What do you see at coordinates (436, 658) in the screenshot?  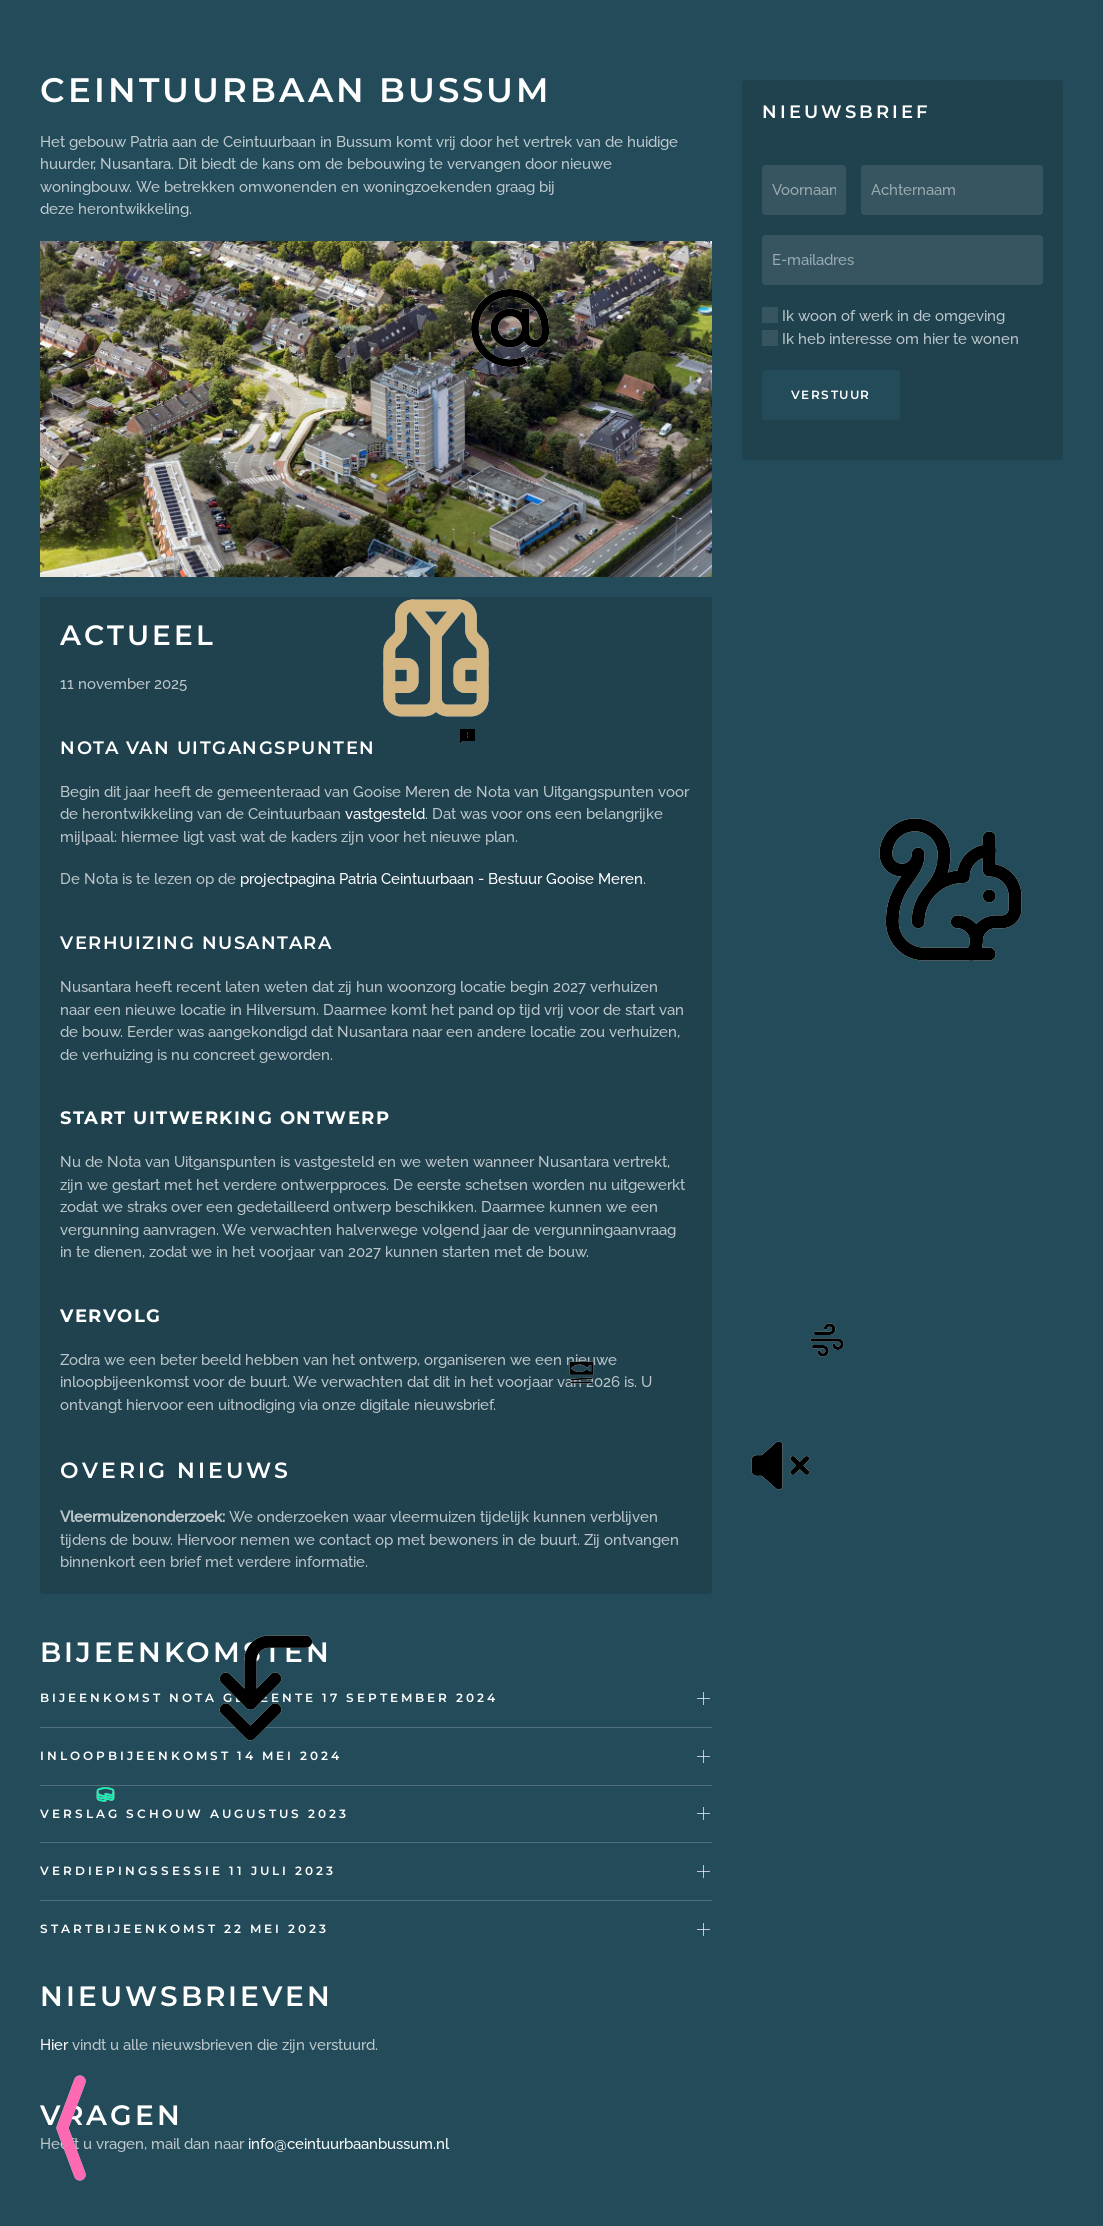 I see `view outerwear or jacket options` at bounding box center [436, 658].